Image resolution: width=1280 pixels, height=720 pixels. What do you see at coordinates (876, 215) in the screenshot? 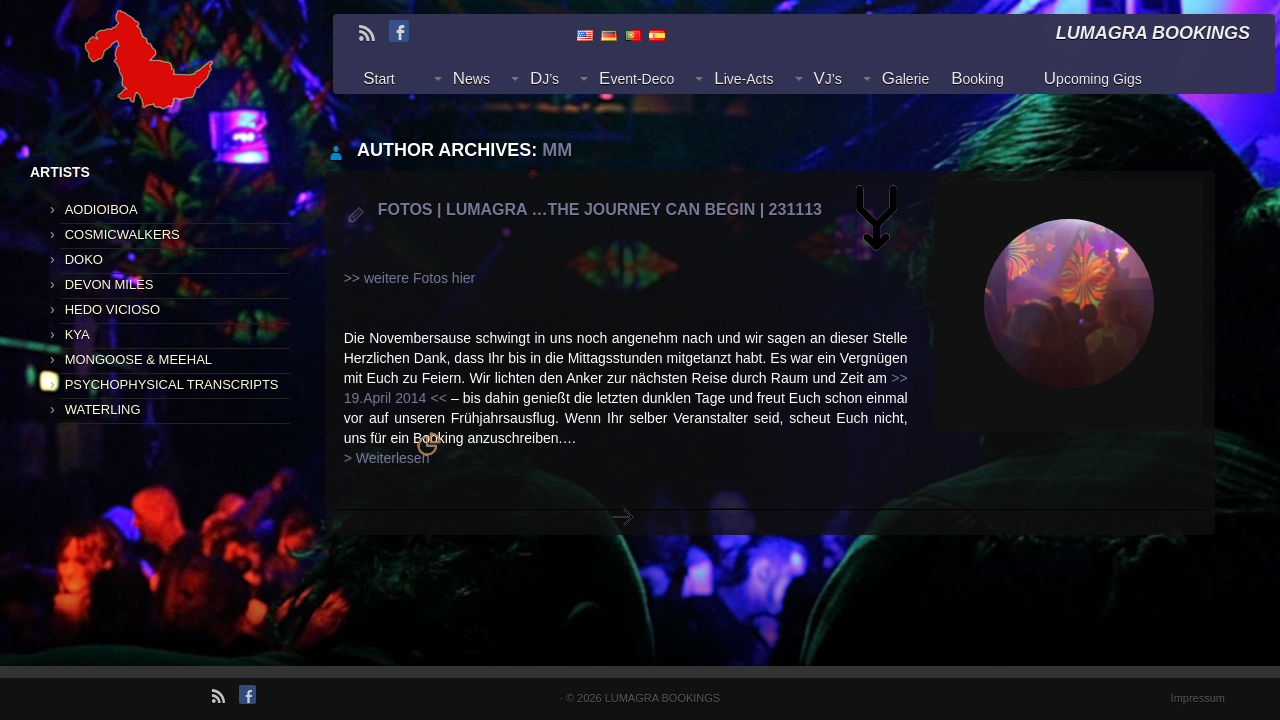
I see `merge branches or items together` at bounding box center [876, 215].